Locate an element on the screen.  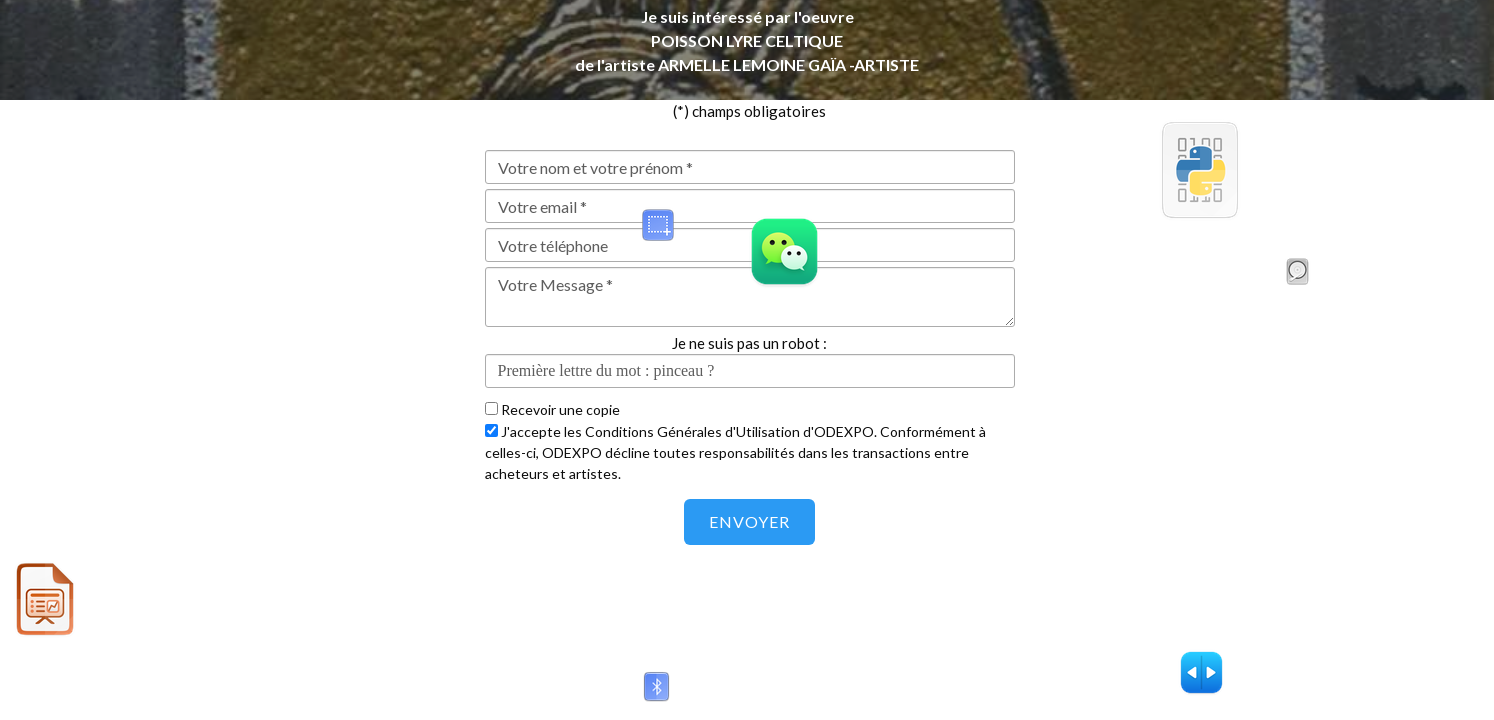
open a presentation template file is located at coordinates (45, 599).